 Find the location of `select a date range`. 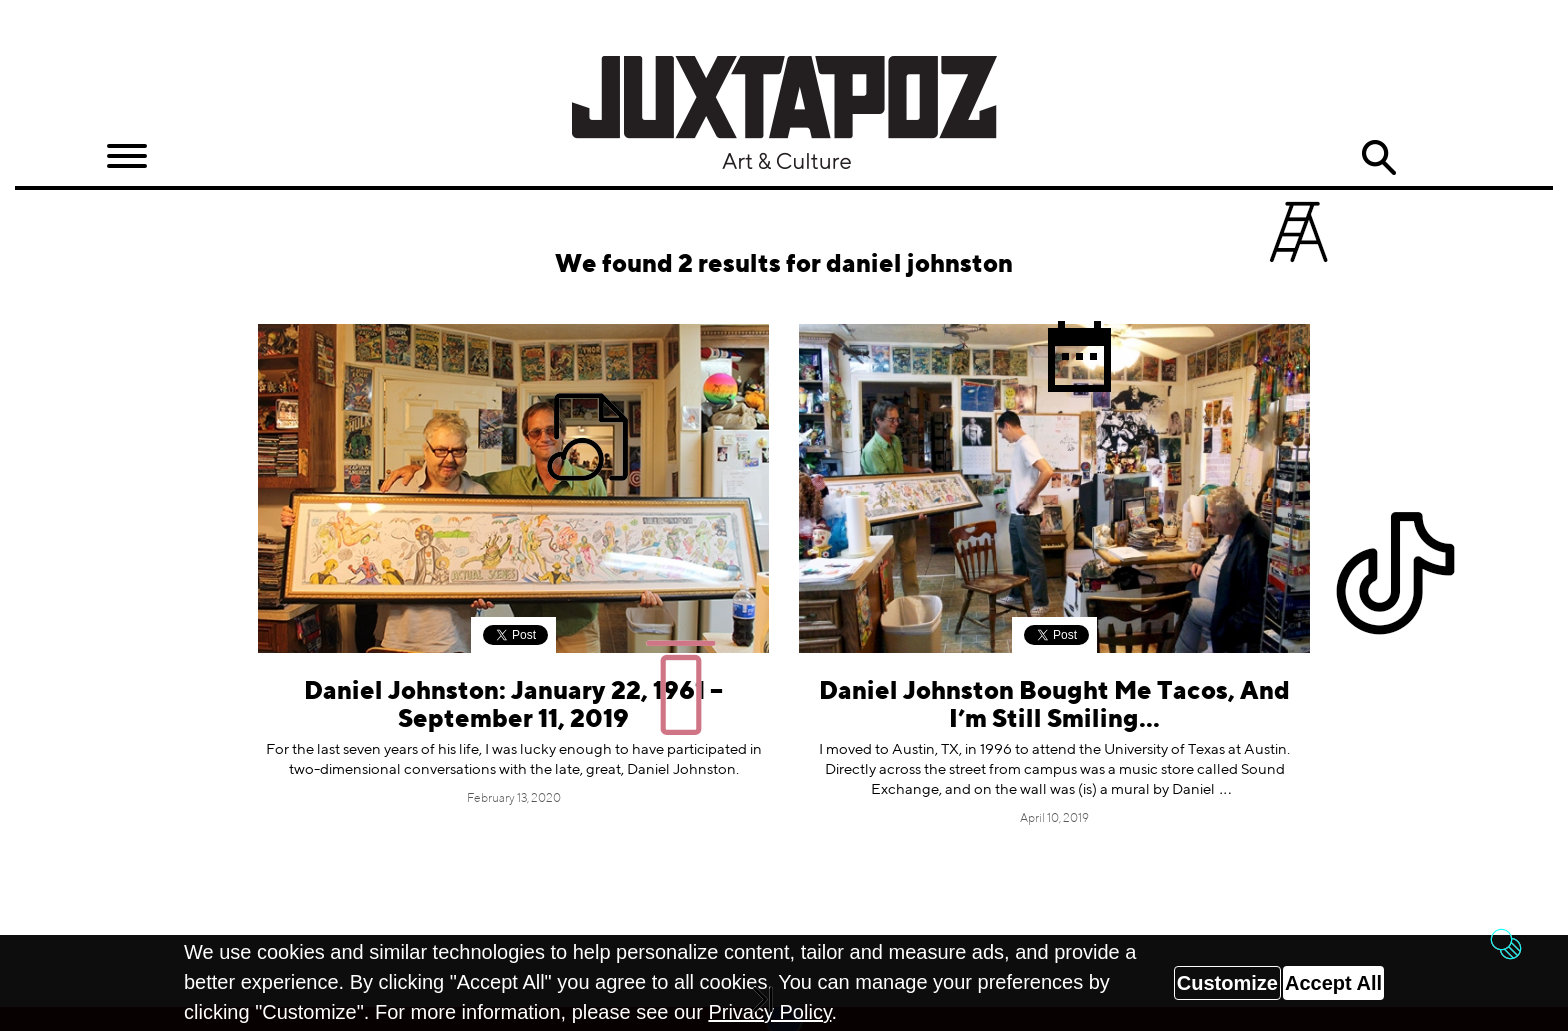

select a date range is located at coordinates (1079, 356).